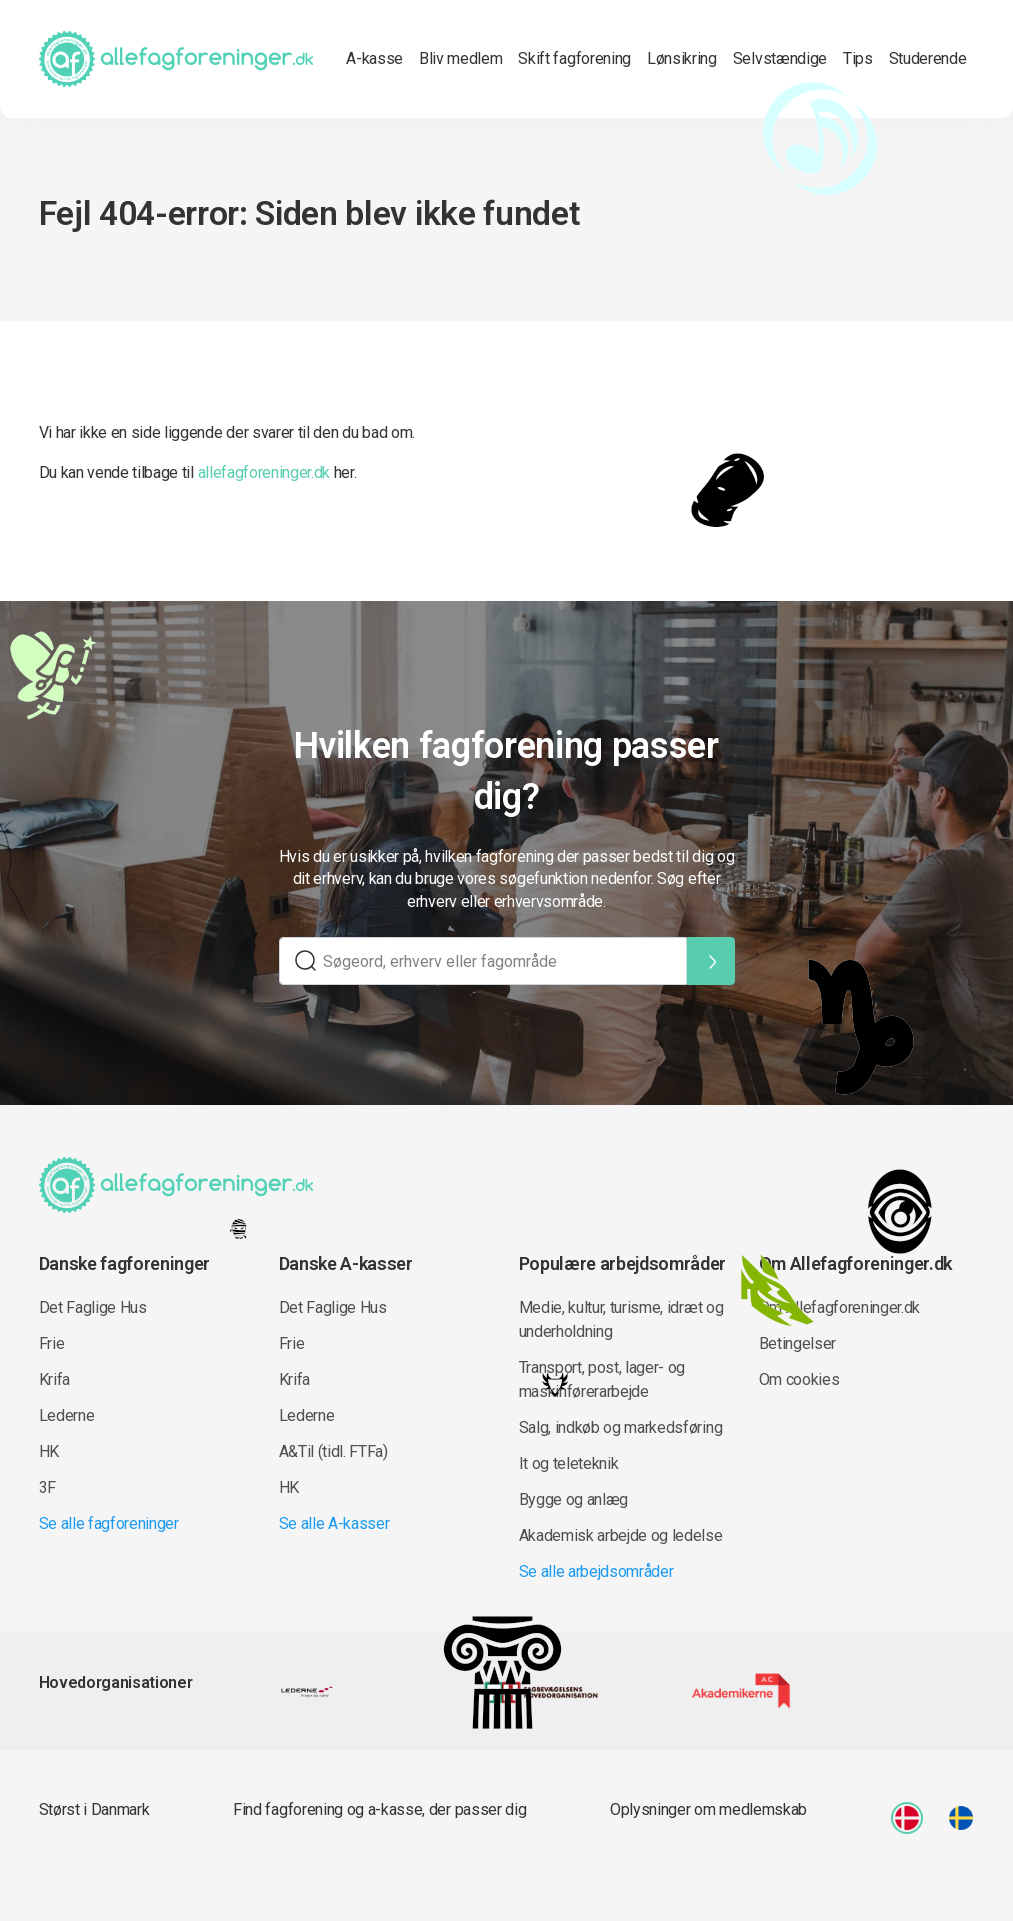  What do you see at coordinates (777, 1290) in the screenshot?
I see `select direwolf as character or faction` at bounding box center [777, 1290].